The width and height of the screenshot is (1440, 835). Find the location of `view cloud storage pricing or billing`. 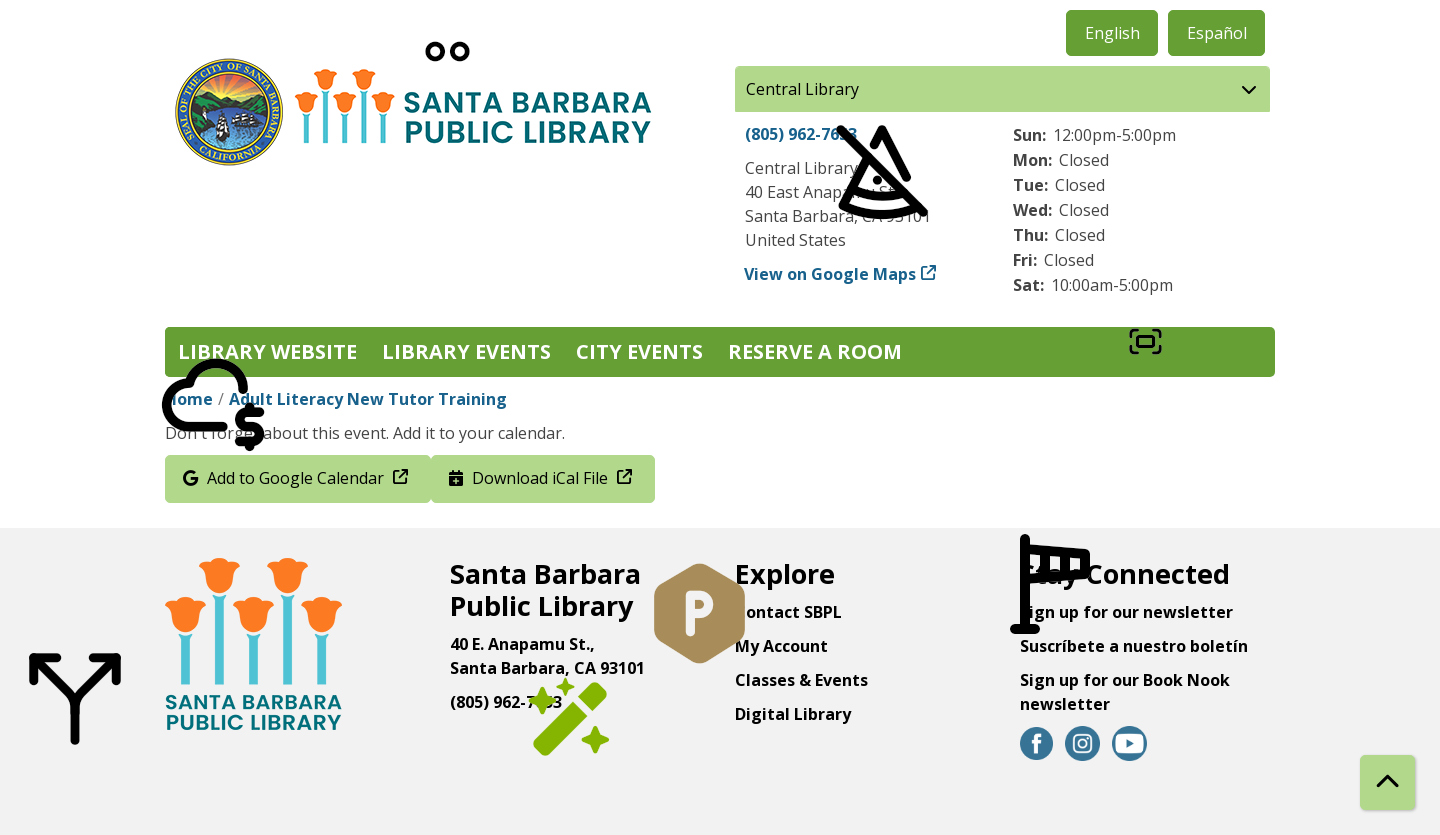

view cloud storage pricing or billing is located at coordinates (215, 397).